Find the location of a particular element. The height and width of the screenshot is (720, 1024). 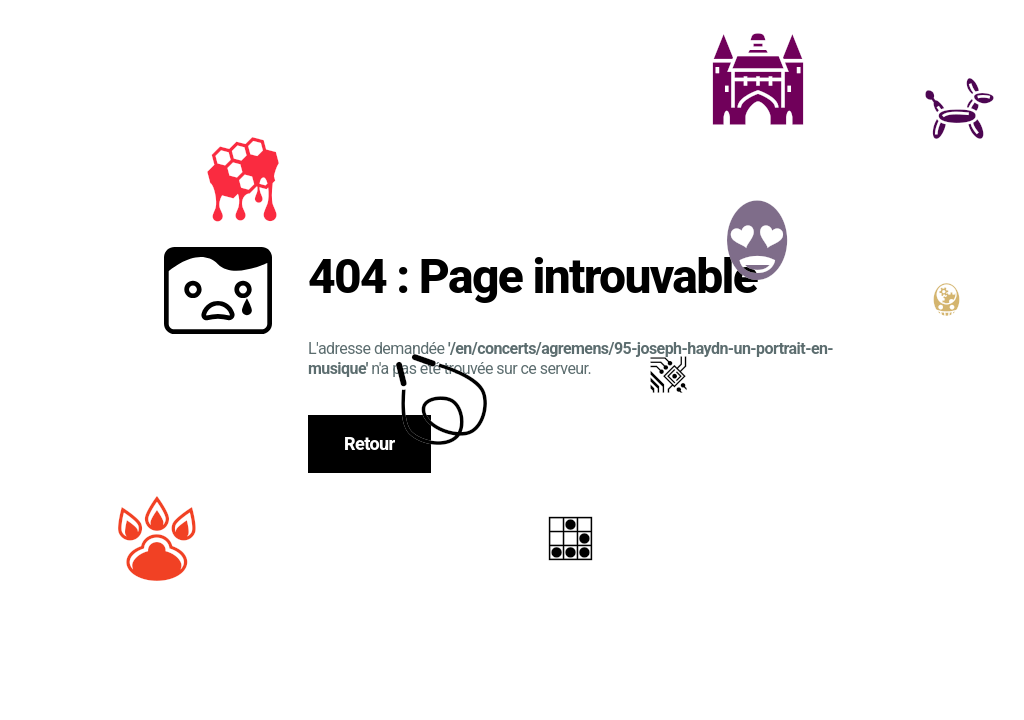

access pet-related features or settings is located at coordinates (156, 538).